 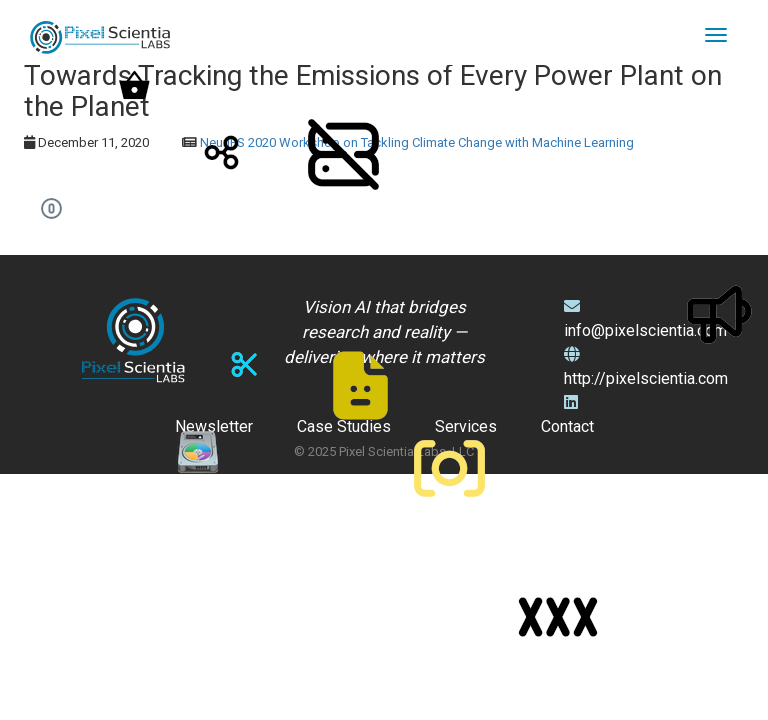 What do you see at coordinates (360, 385) in the screenshot?
I see `file with neutral or pending status` at bounding box center [360, 385].